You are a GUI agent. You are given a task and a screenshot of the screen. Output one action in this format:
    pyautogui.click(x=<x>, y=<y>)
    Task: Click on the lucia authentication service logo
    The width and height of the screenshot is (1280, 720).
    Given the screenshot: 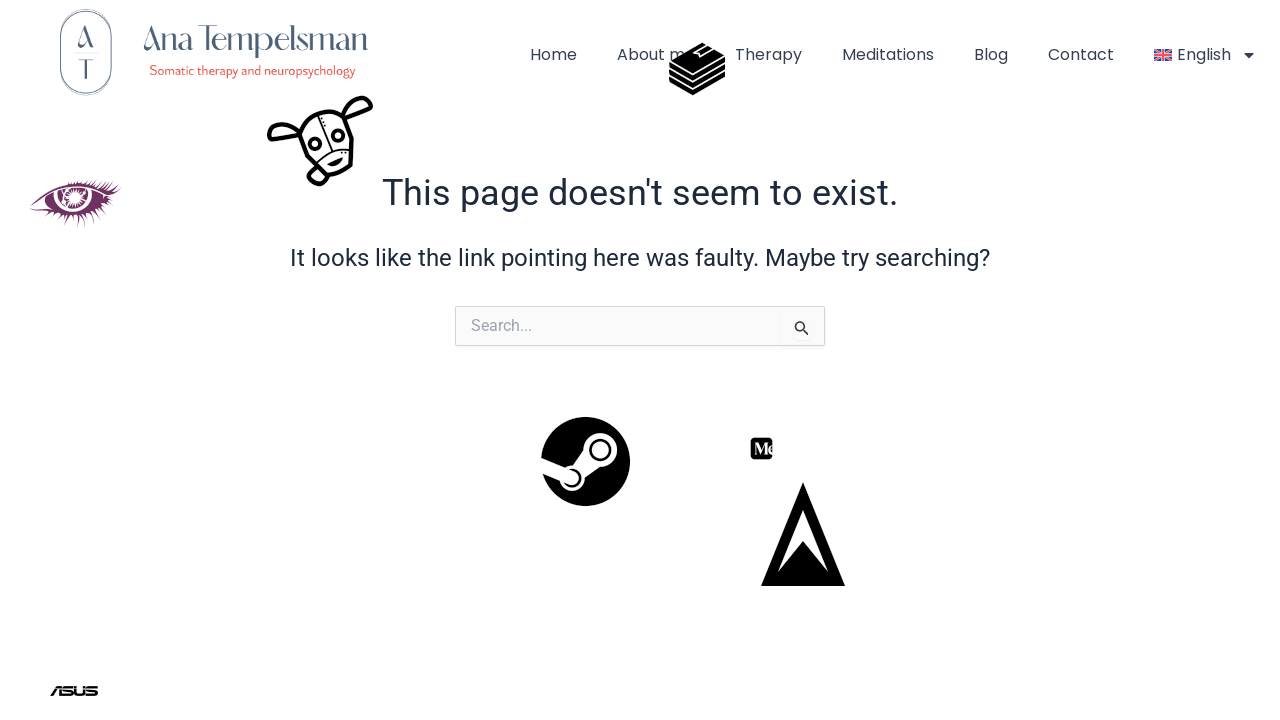 What is the action you would take?
    pyautogui.click(x=803, y=534)
    